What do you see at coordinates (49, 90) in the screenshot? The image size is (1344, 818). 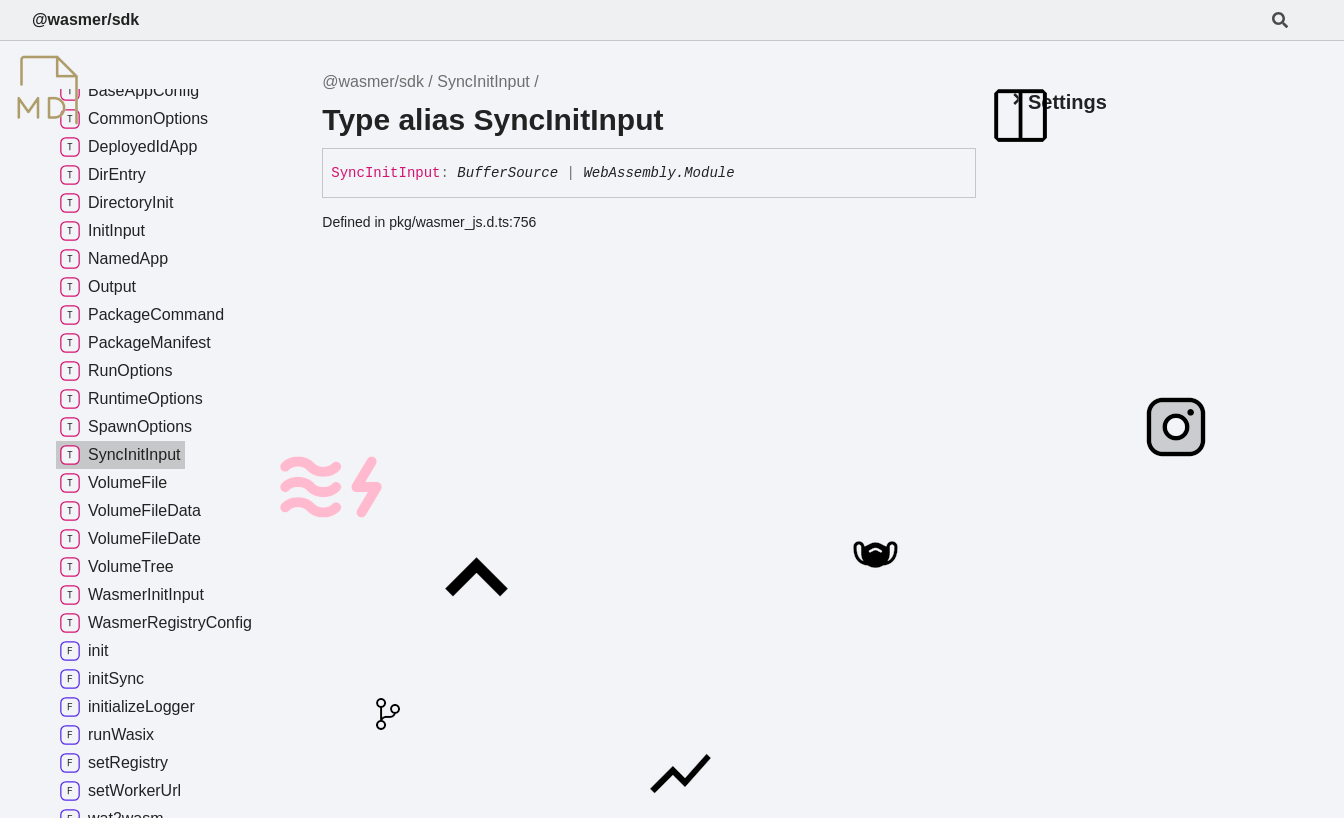 I see `open a markdown file` at bounding box center [49, 90].